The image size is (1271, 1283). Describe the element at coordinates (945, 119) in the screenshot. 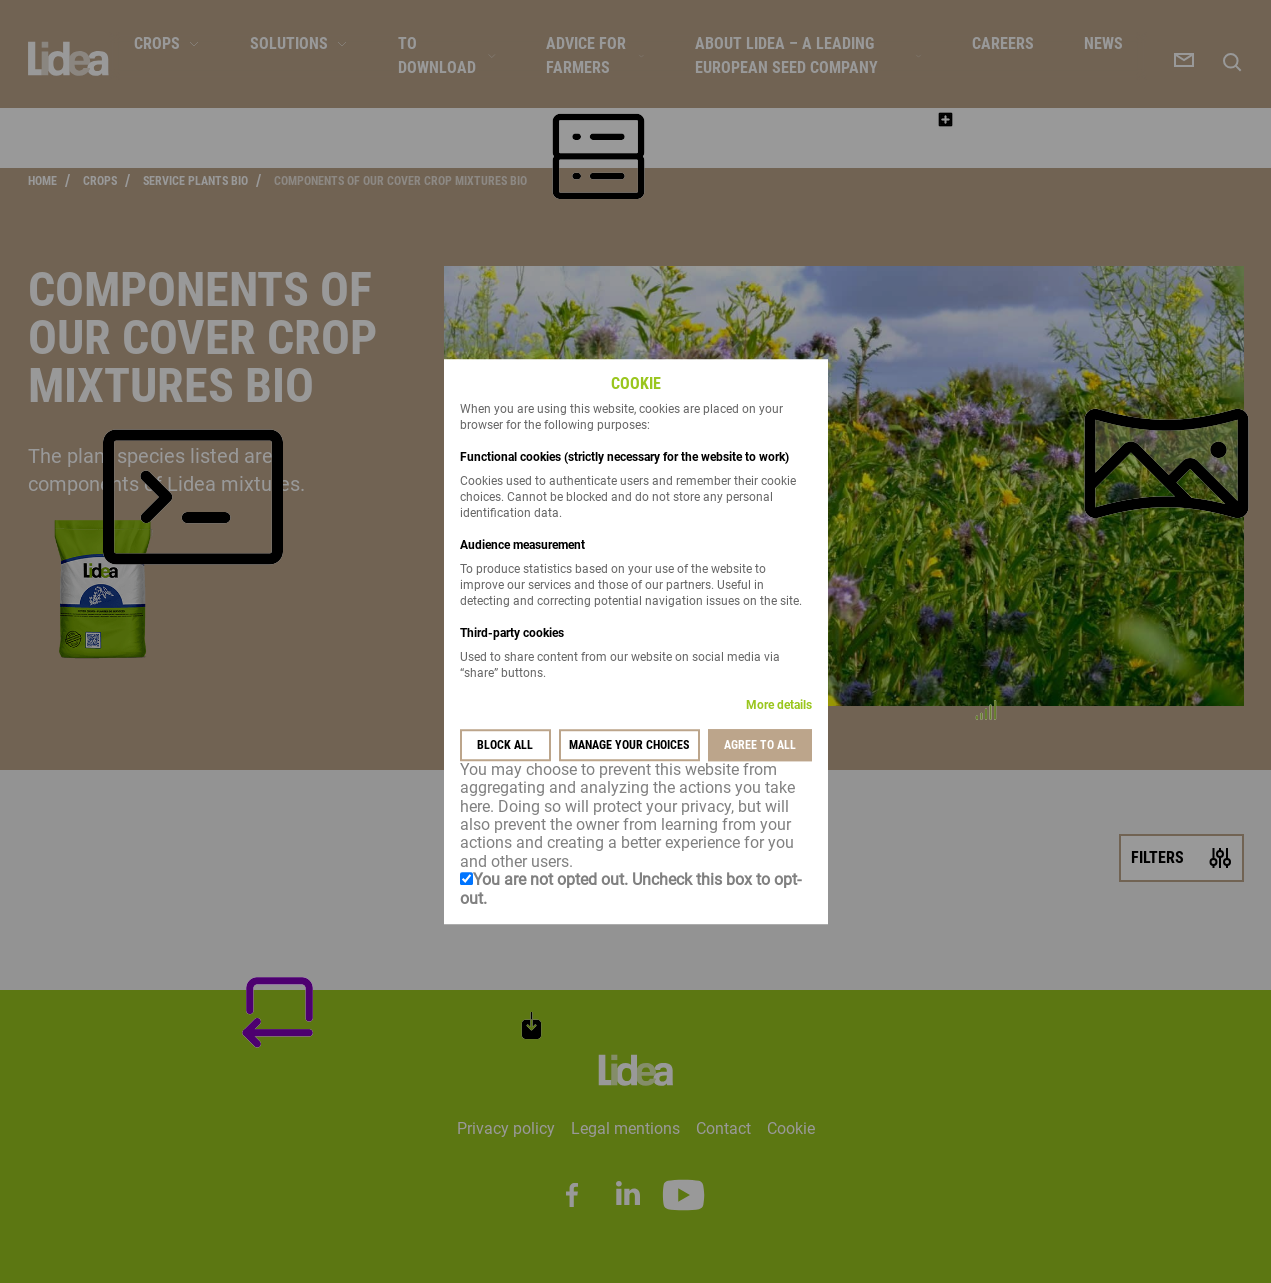

I see `add a new item or content` at that location.